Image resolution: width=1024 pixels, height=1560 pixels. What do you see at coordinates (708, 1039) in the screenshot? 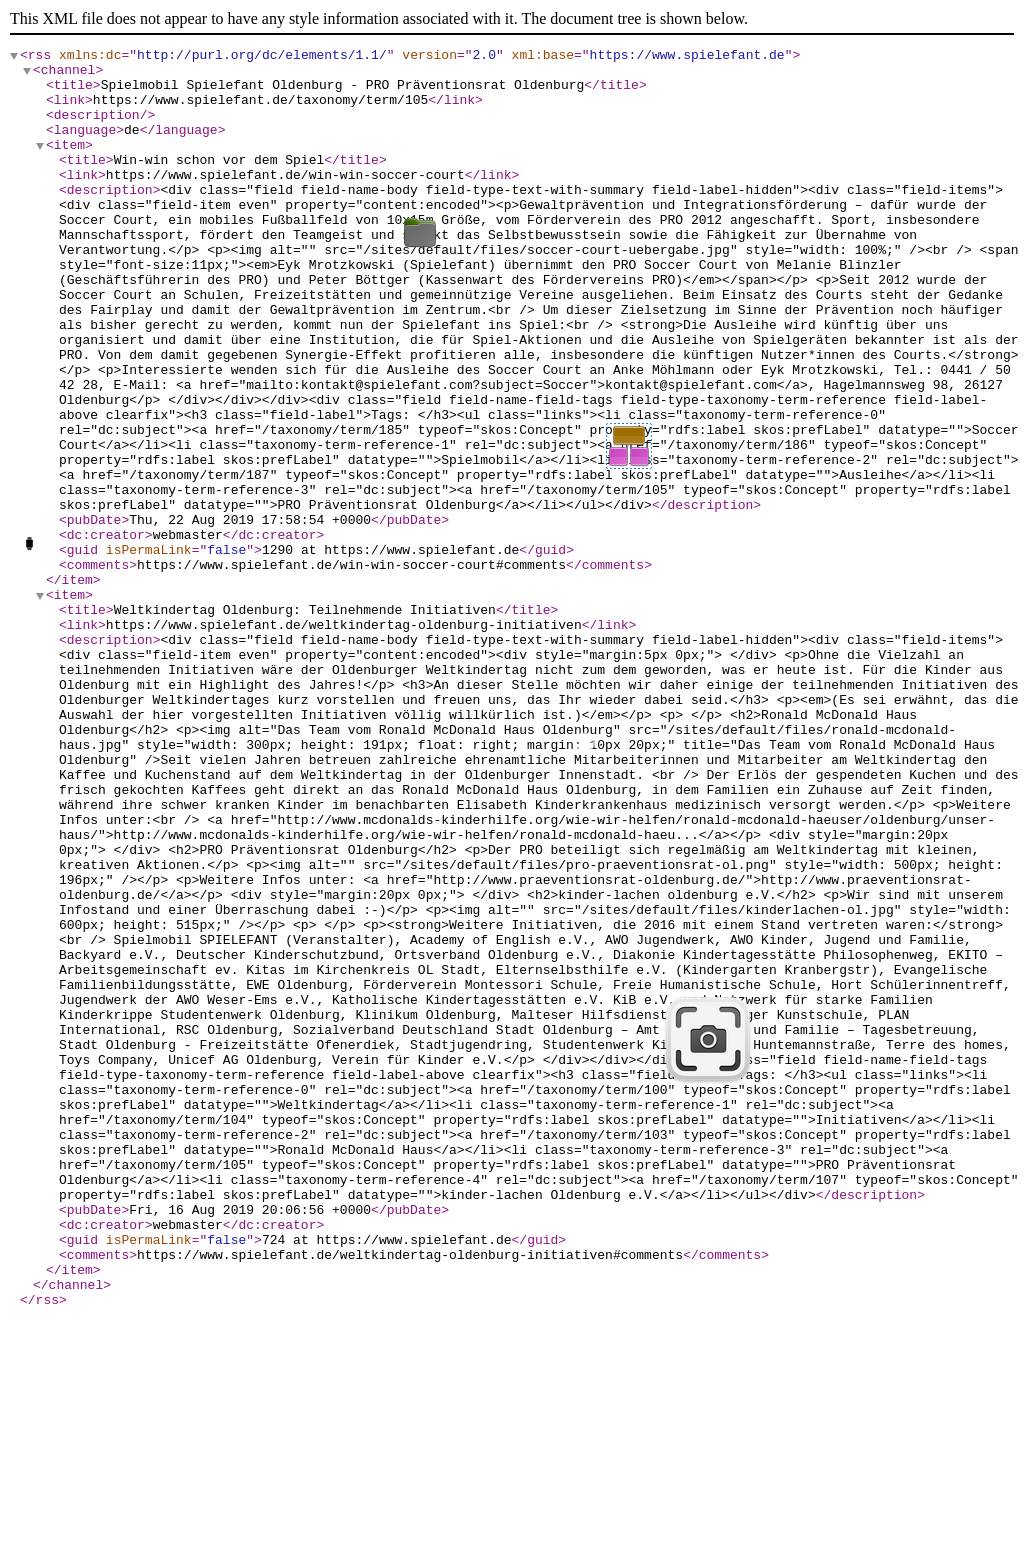
I see `capture a screenshot of your screen` at bounding box center [708, 1039].